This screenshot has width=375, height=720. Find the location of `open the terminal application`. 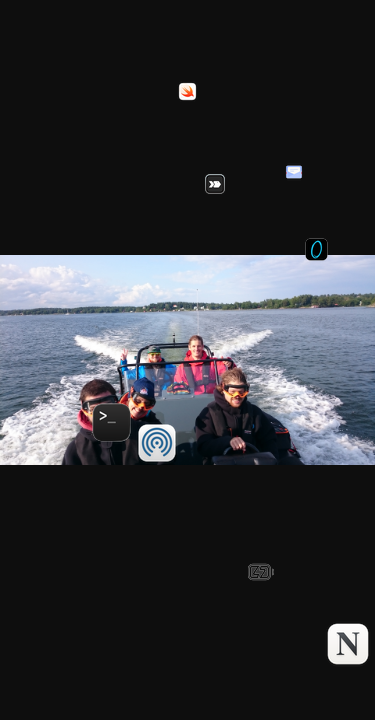

open the terminal application is located at coordinates (111, 422).